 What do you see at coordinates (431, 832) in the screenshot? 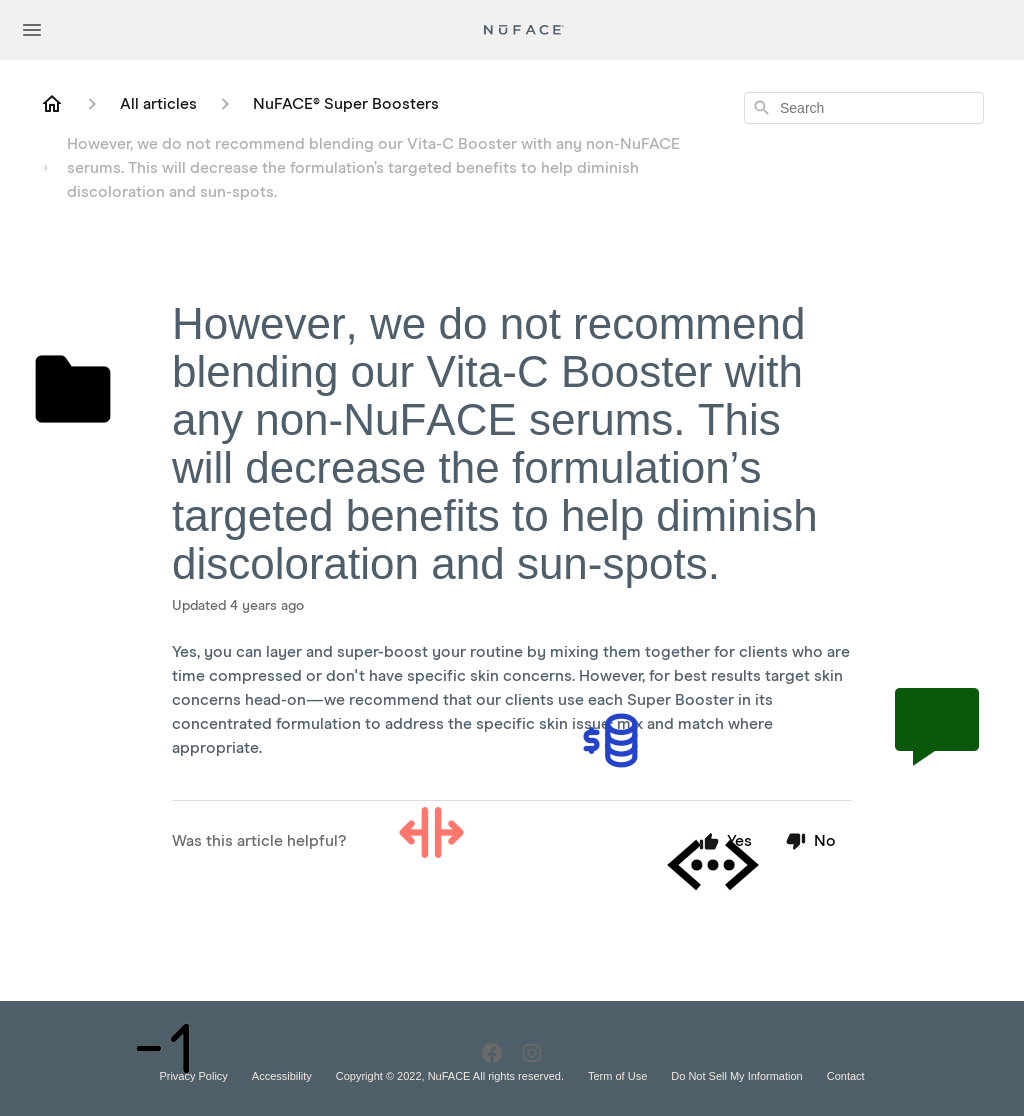
I see `split view horizontally` at bounding box center [431, 832].